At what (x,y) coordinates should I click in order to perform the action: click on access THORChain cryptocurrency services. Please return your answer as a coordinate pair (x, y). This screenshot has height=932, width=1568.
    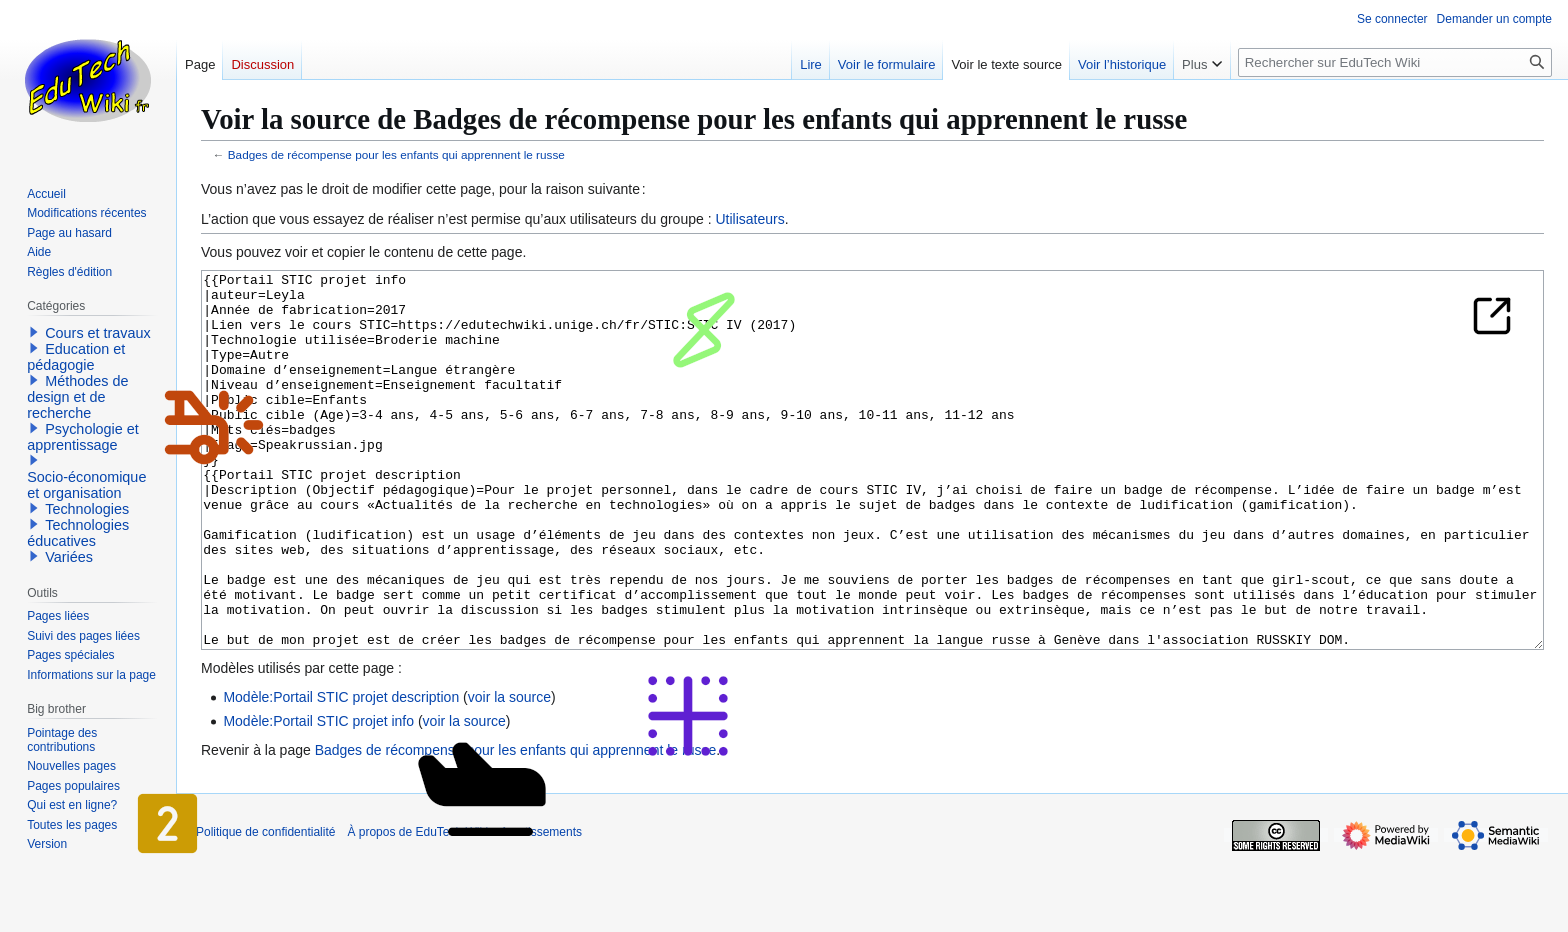
    Looking at the image, I should click on (704, 330).